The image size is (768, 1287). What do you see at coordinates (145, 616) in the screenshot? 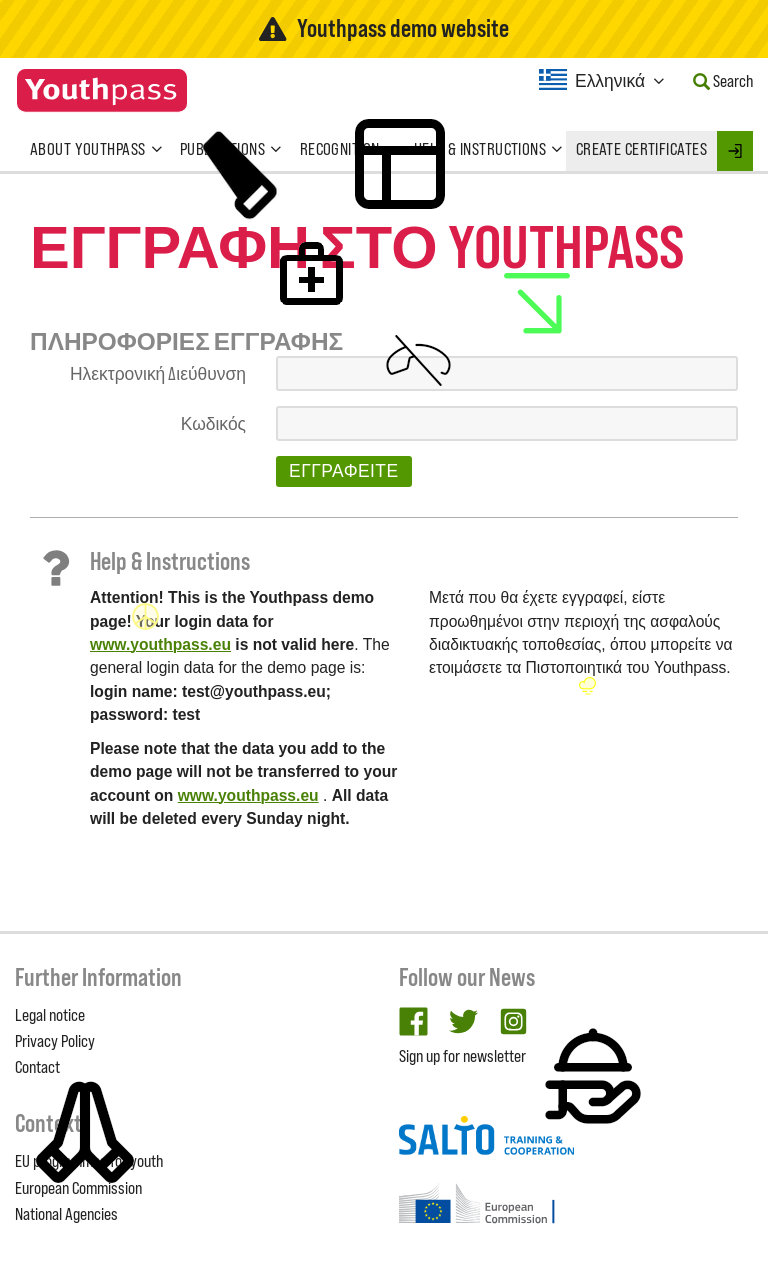
I see `indicates peaceful or non-violent content` at bounding box center [145, 616].